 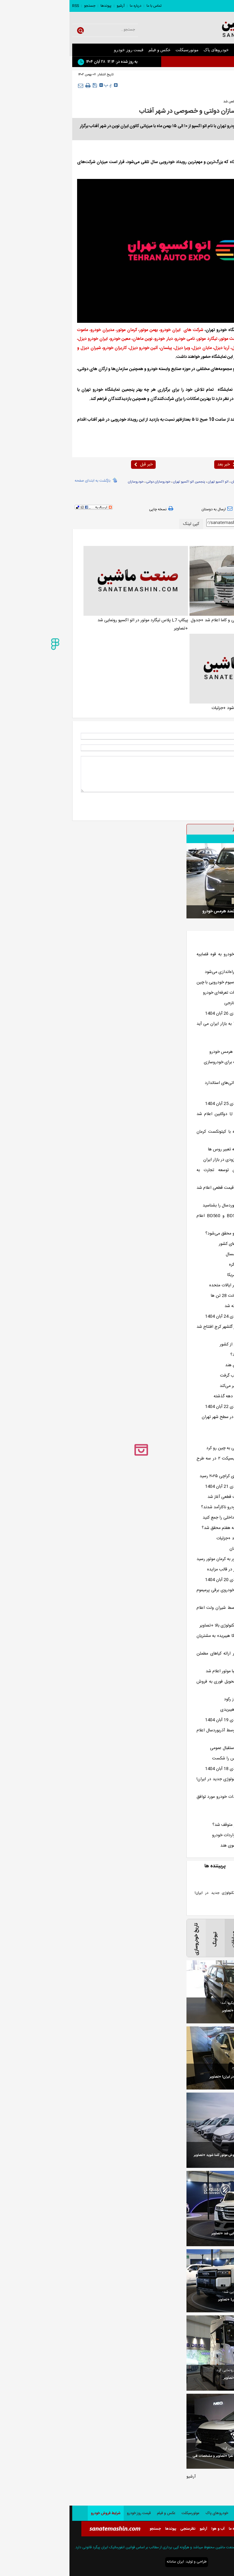 What do you see at coordinates (55, 644) in the screenshot?
I see `open figma design file` at bounding box center [55, 644].